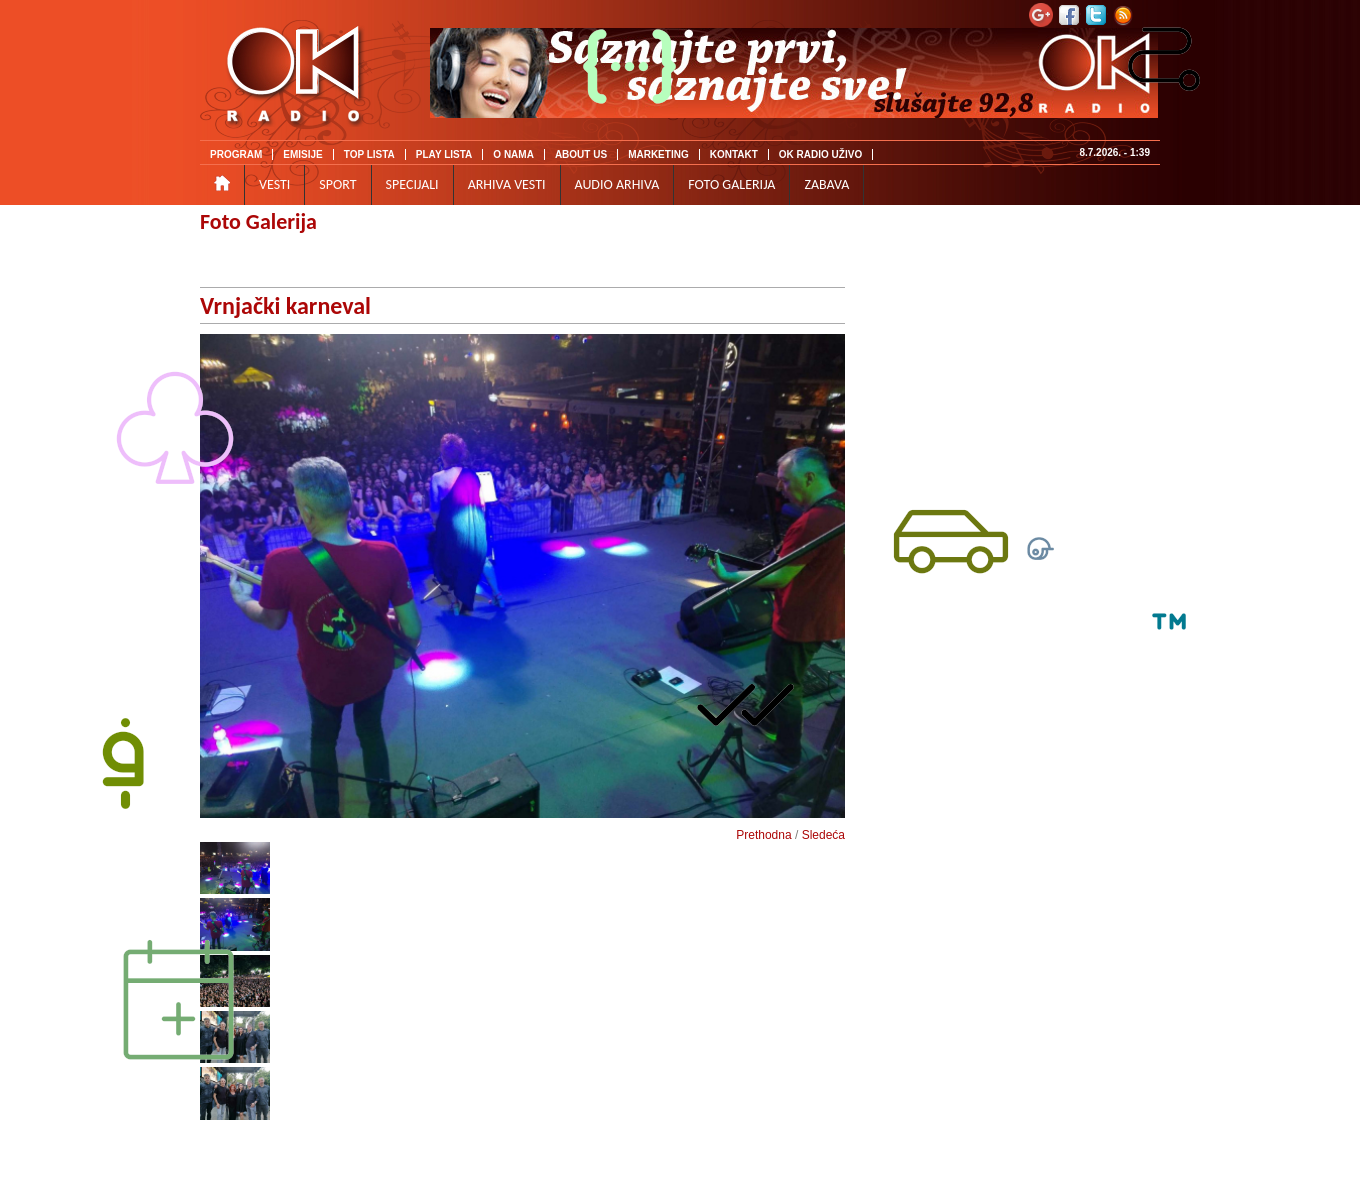 Image resolution: width=1360 pixels, height=1184 pixels. Describe the element at coordinates (1040, 549) in the screenshot. I see `access baseball or sports-related content` at that location.